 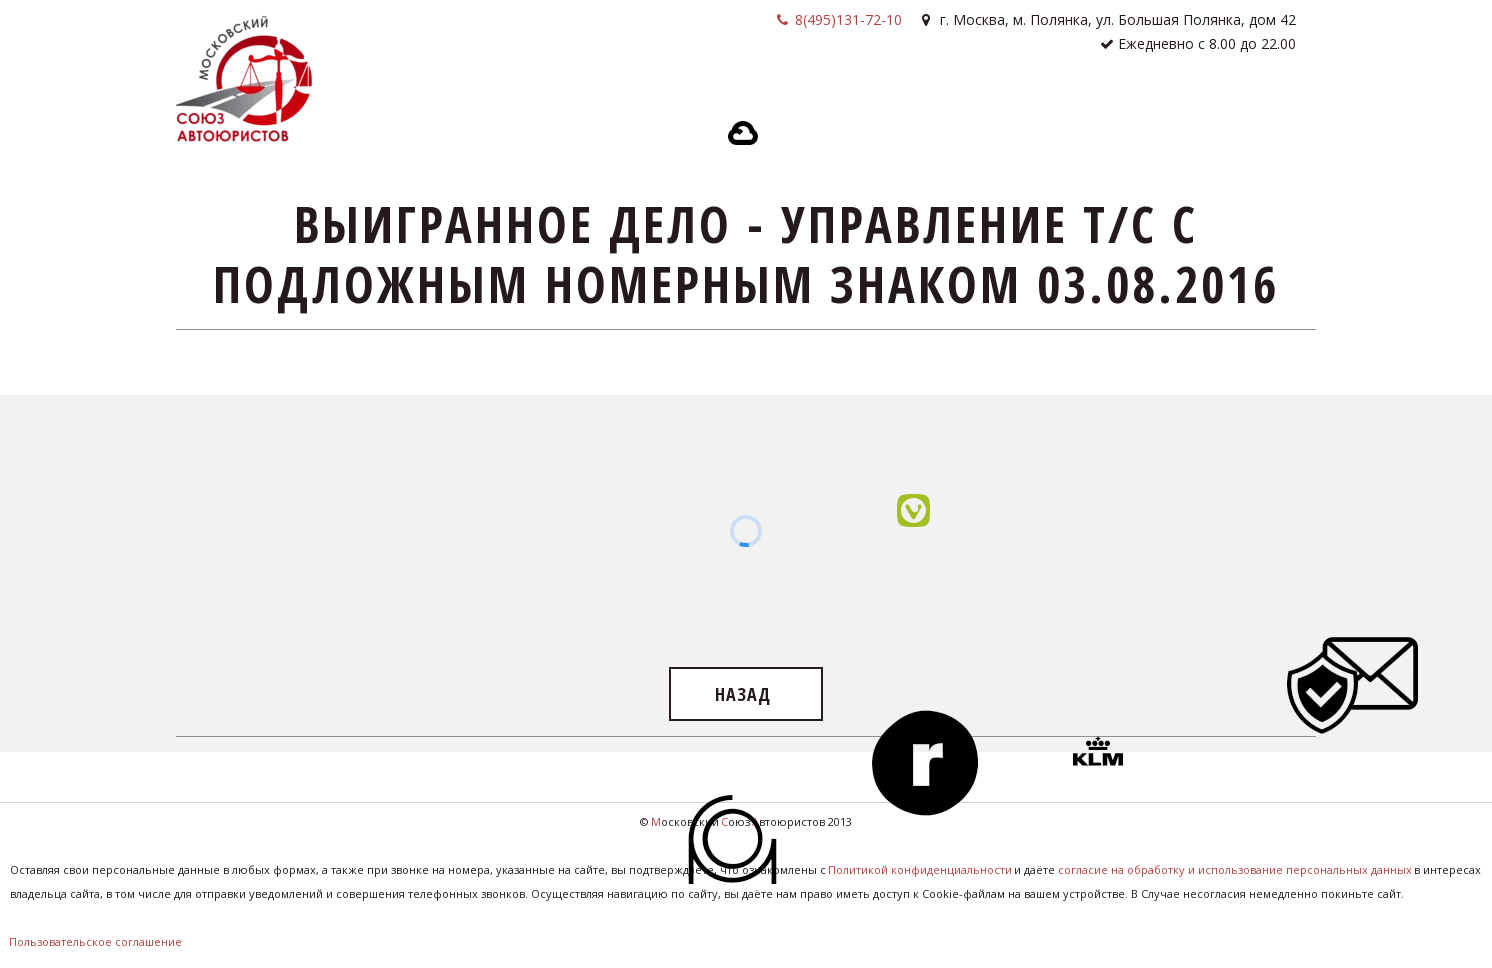 What do you see at coordinates (1352, 685) in the screenshot?
I see `access SimpleLogin email alias service` at bounding box center [1352, 685].